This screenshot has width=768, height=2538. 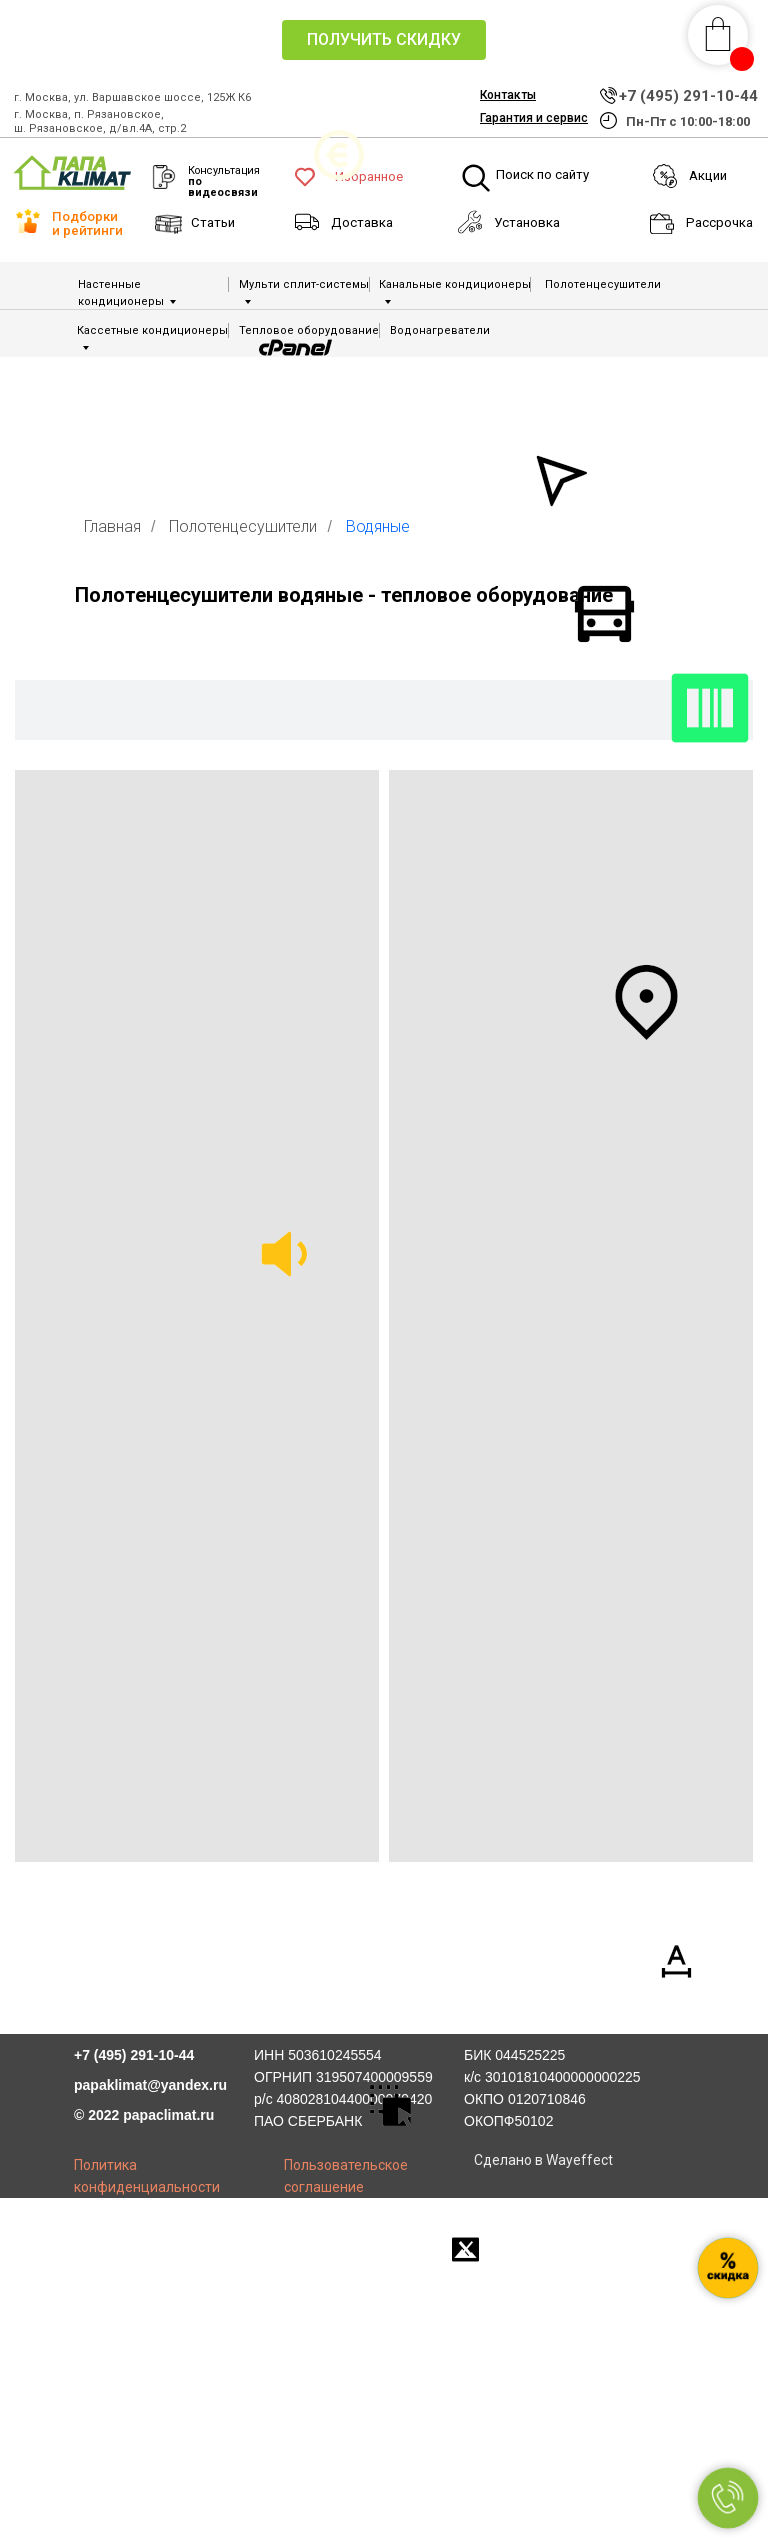 I want to click on decrease audio volume, so click(x=283, y=1254).